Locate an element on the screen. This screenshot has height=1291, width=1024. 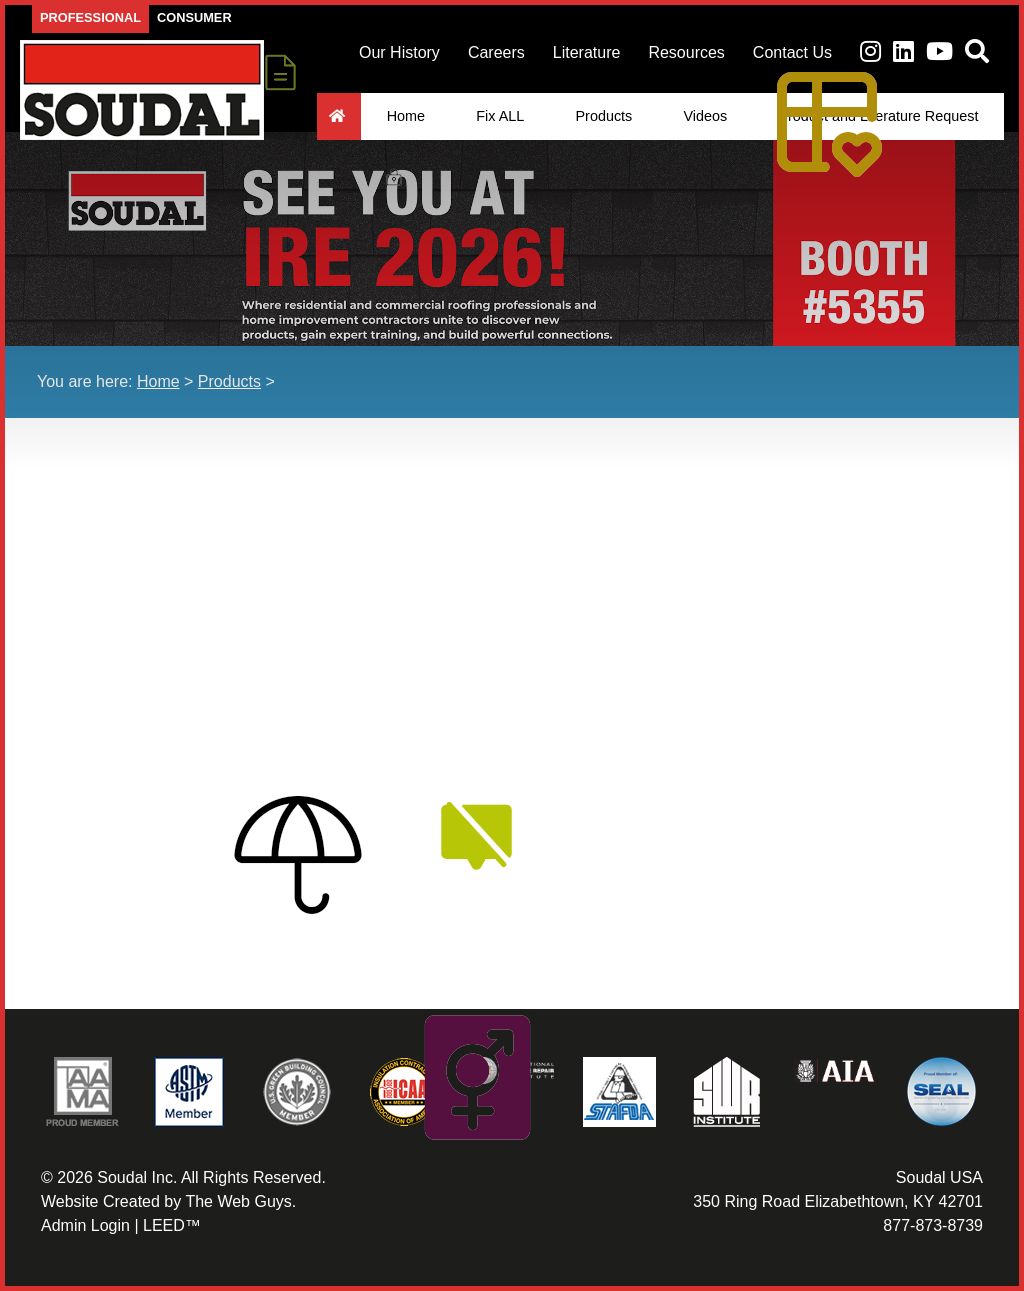
indicates intersex gender identity option is located at coordinates (477, 1077).